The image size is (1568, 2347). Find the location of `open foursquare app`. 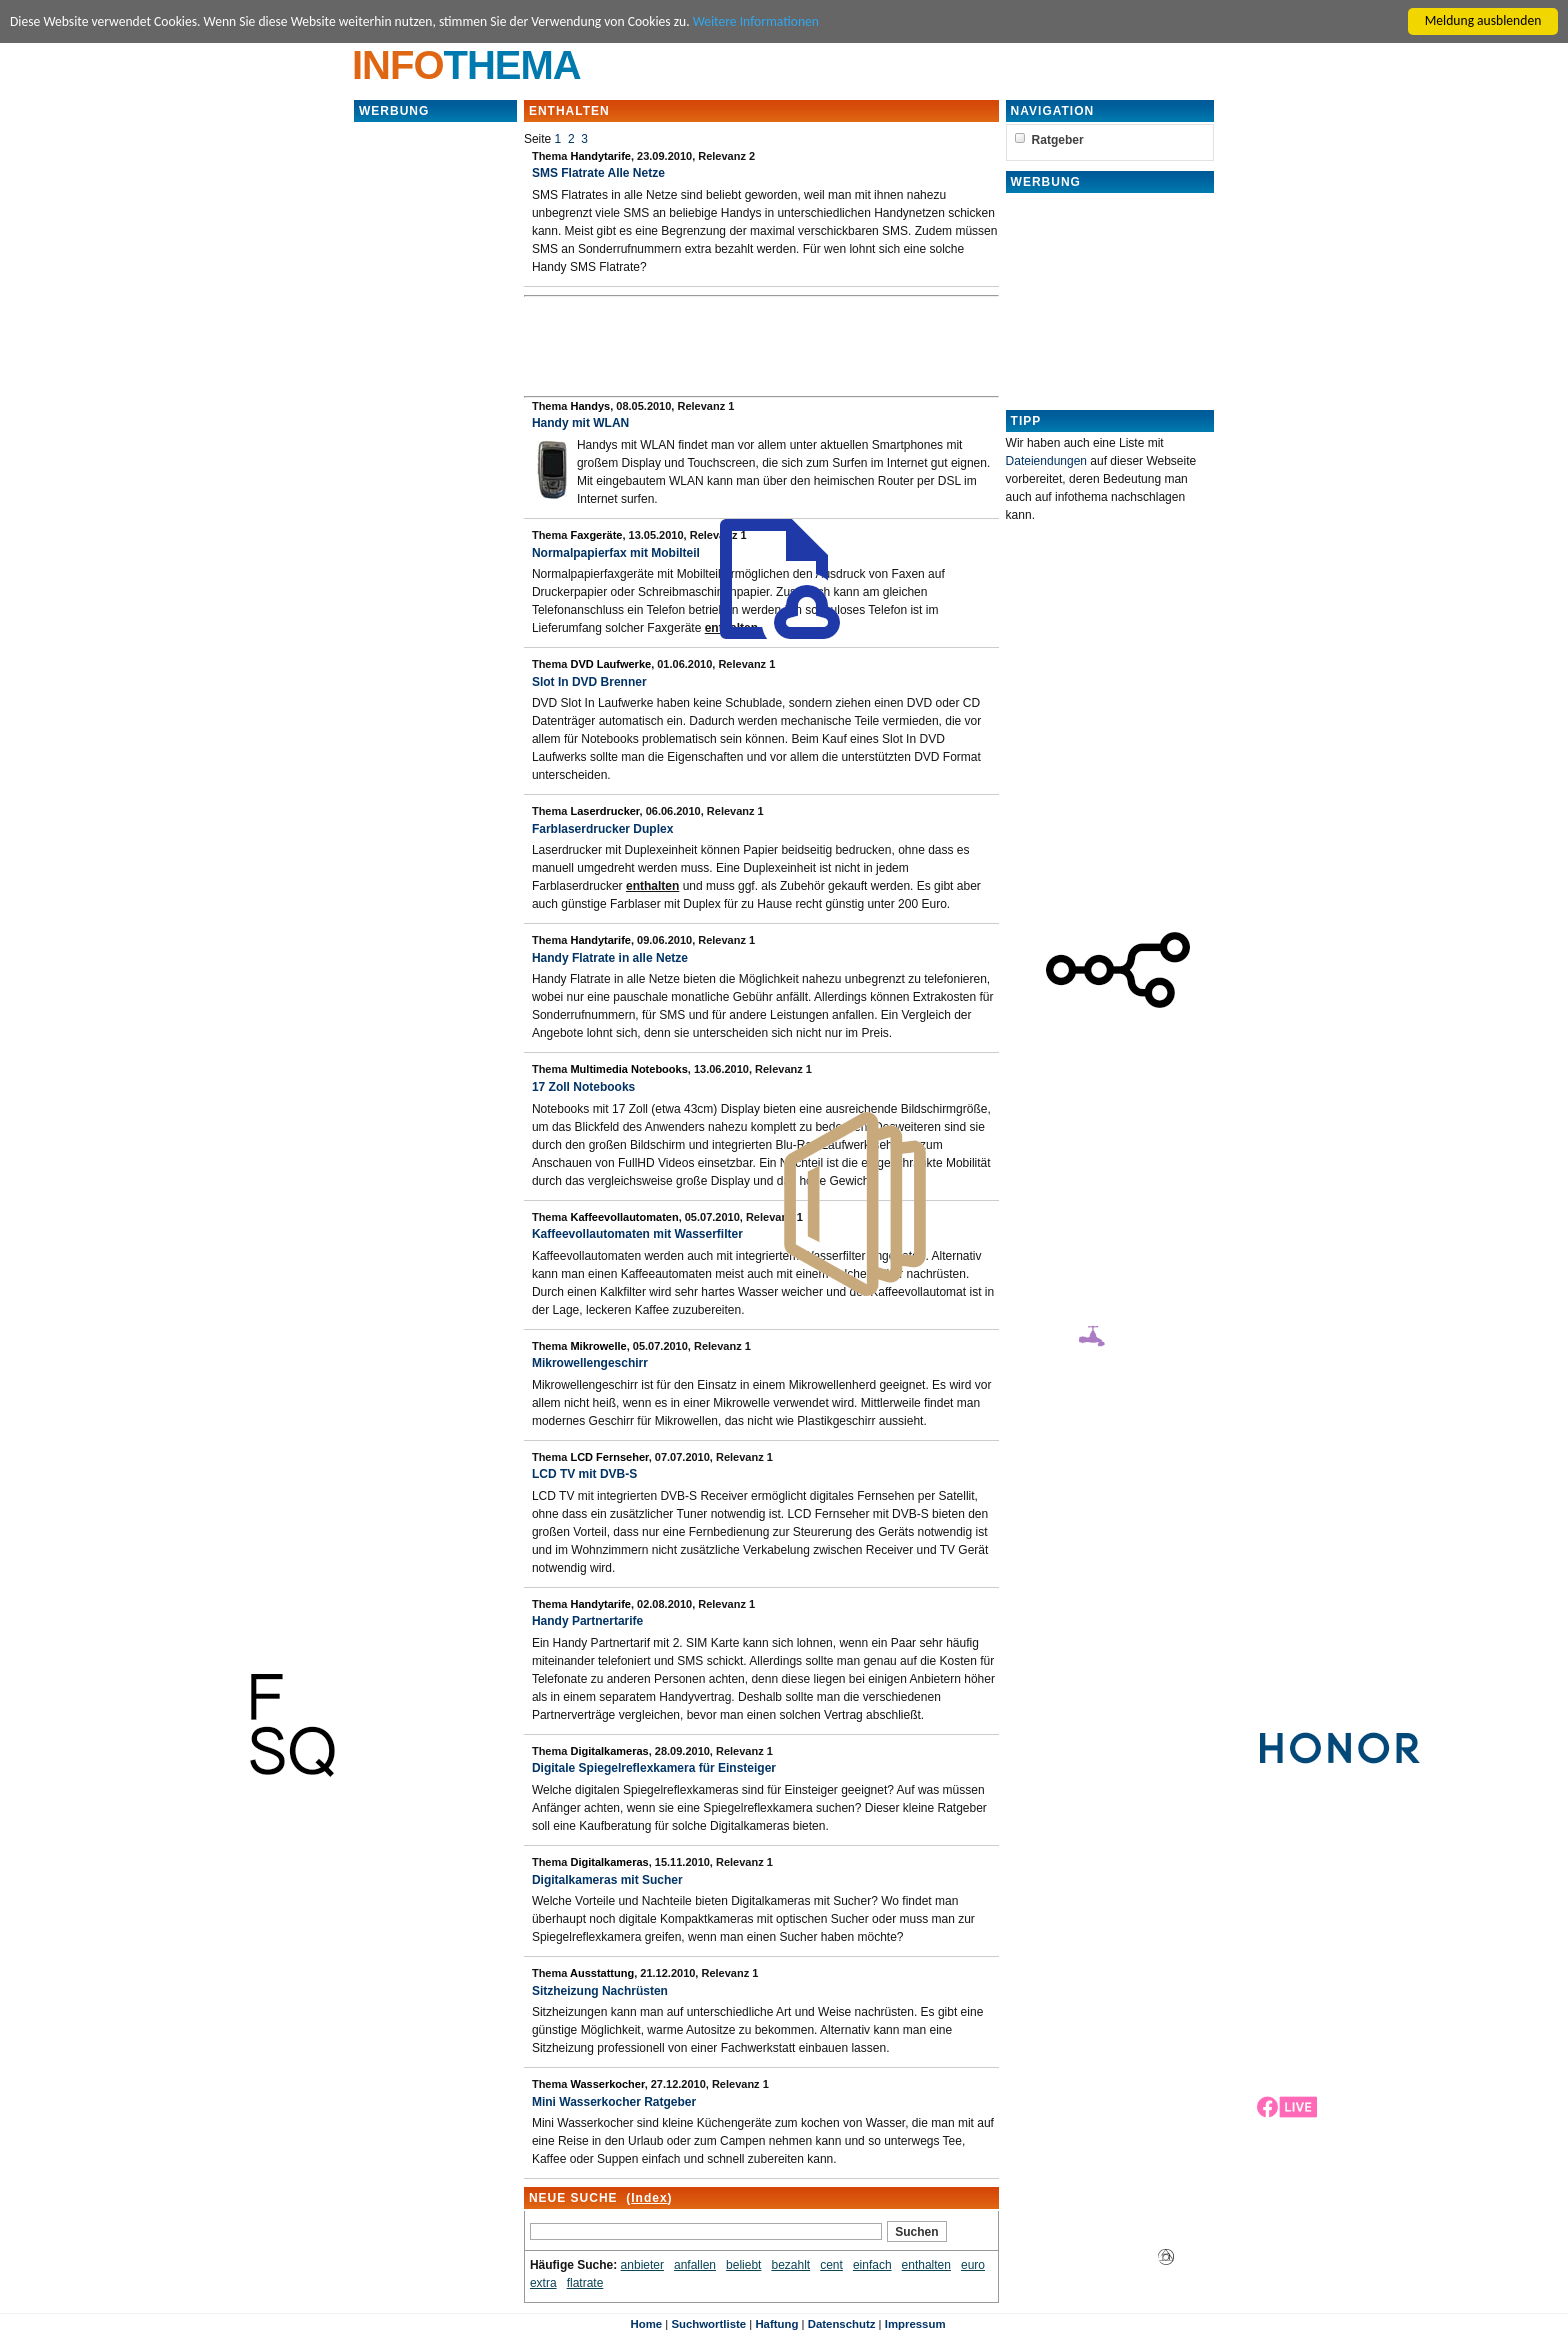

open foursquare app is located at coordinates (292, 1725).